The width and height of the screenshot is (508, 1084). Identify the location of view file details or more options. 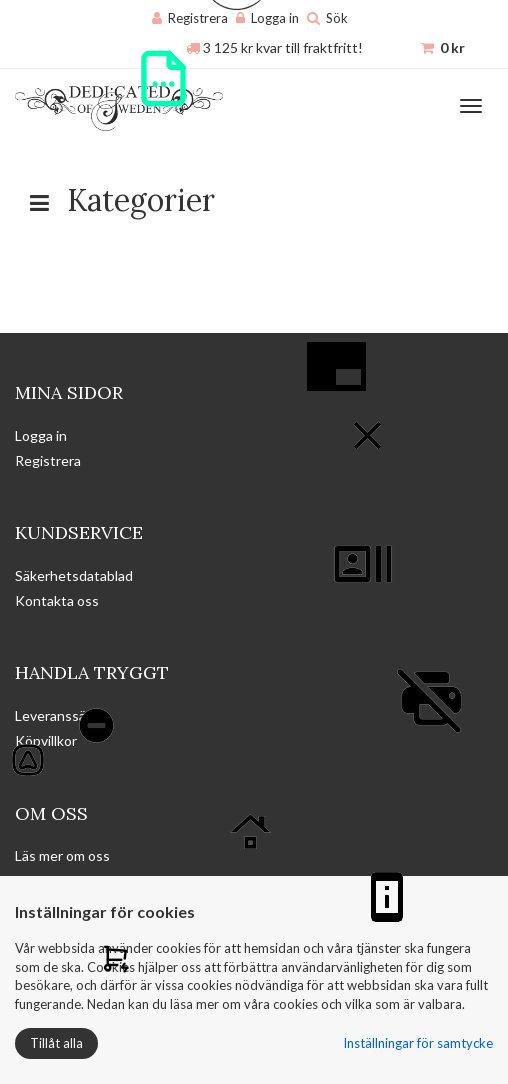
(163, 78).